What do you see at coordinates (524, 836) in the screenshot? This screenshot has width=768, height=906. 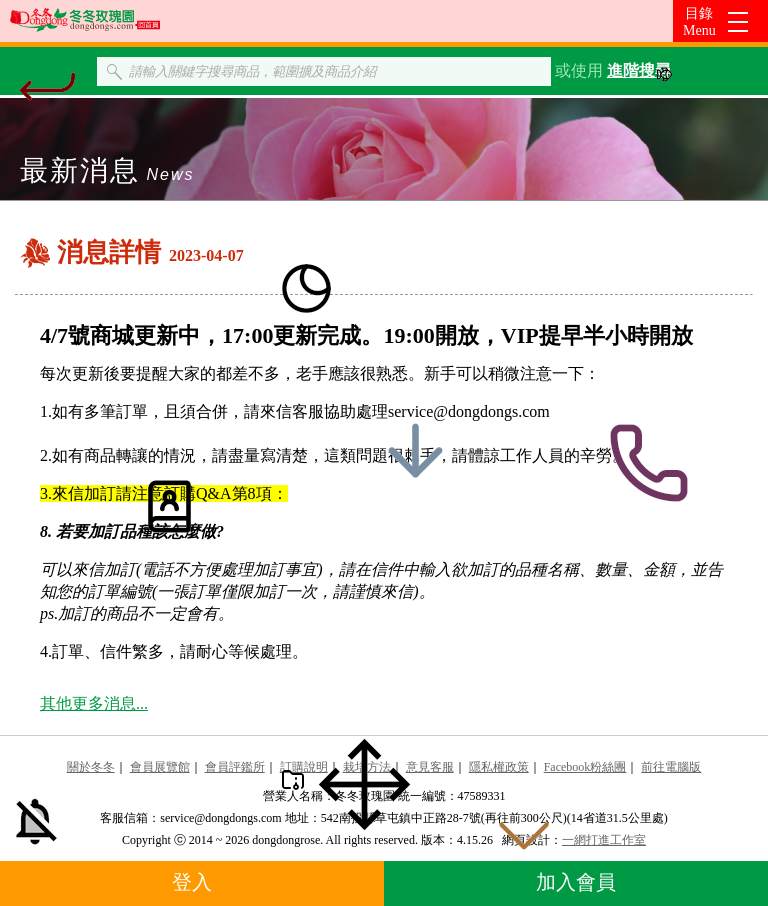 I see `expand a dropdown menu or section` at bounding box center [524, 836].